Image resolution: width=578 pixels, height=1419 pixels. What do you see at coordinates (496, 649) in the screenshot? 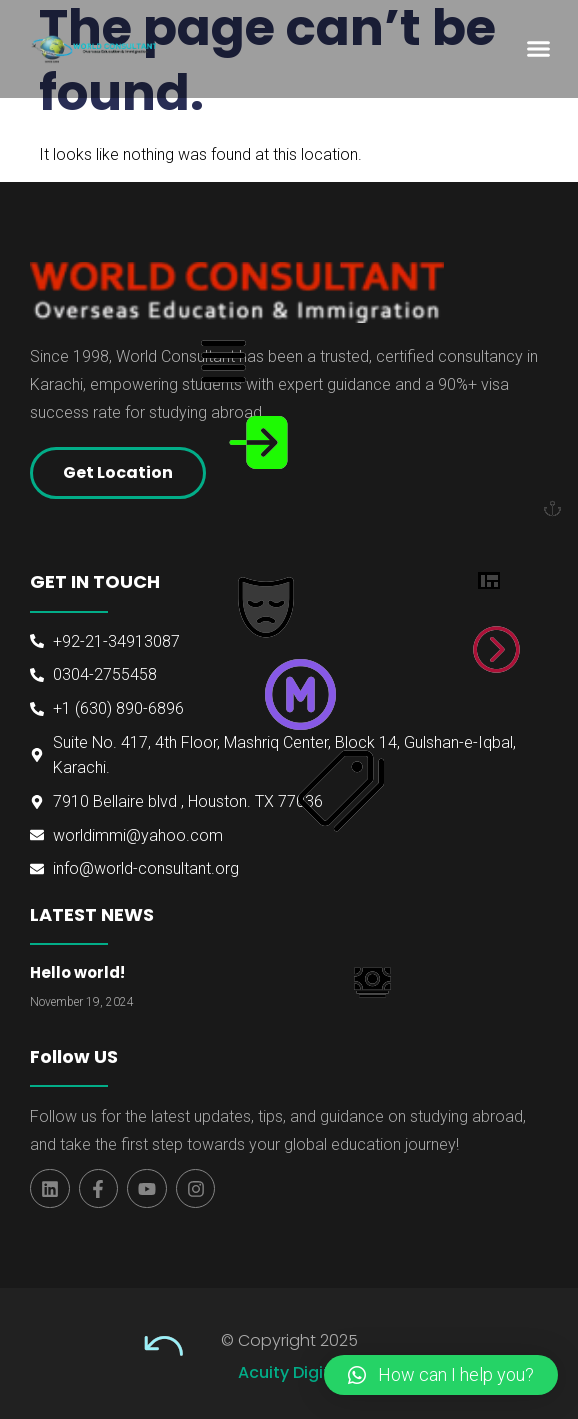
I see `navigate to the next item or screen` at bounding box center [496, 649].